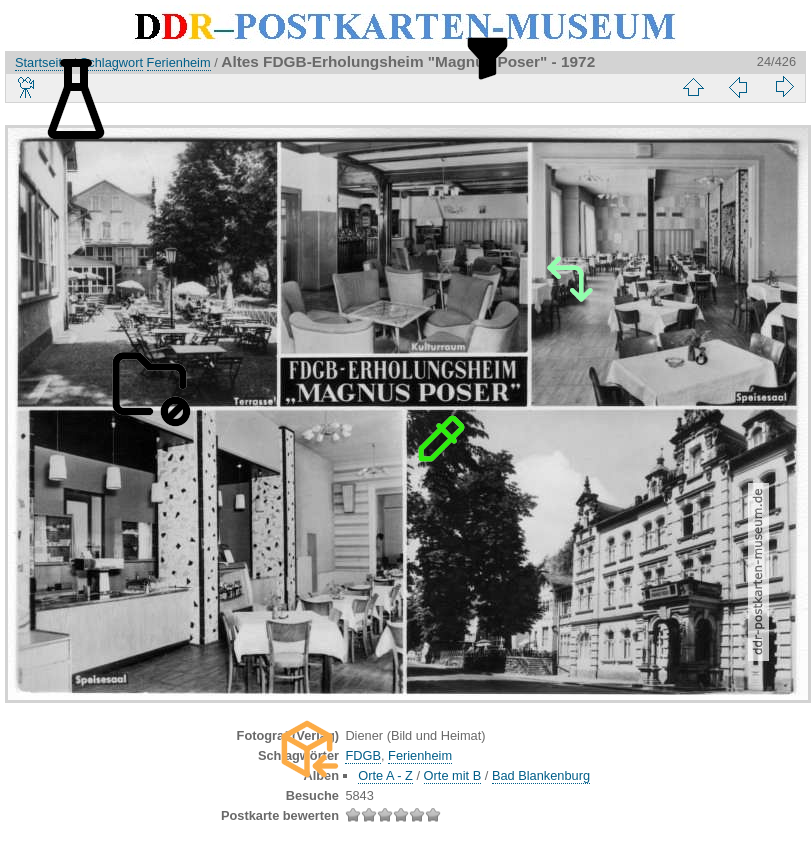 This screenshot has height=861, width=811. I want to click on select a color from the canvas, so click(441, 438).